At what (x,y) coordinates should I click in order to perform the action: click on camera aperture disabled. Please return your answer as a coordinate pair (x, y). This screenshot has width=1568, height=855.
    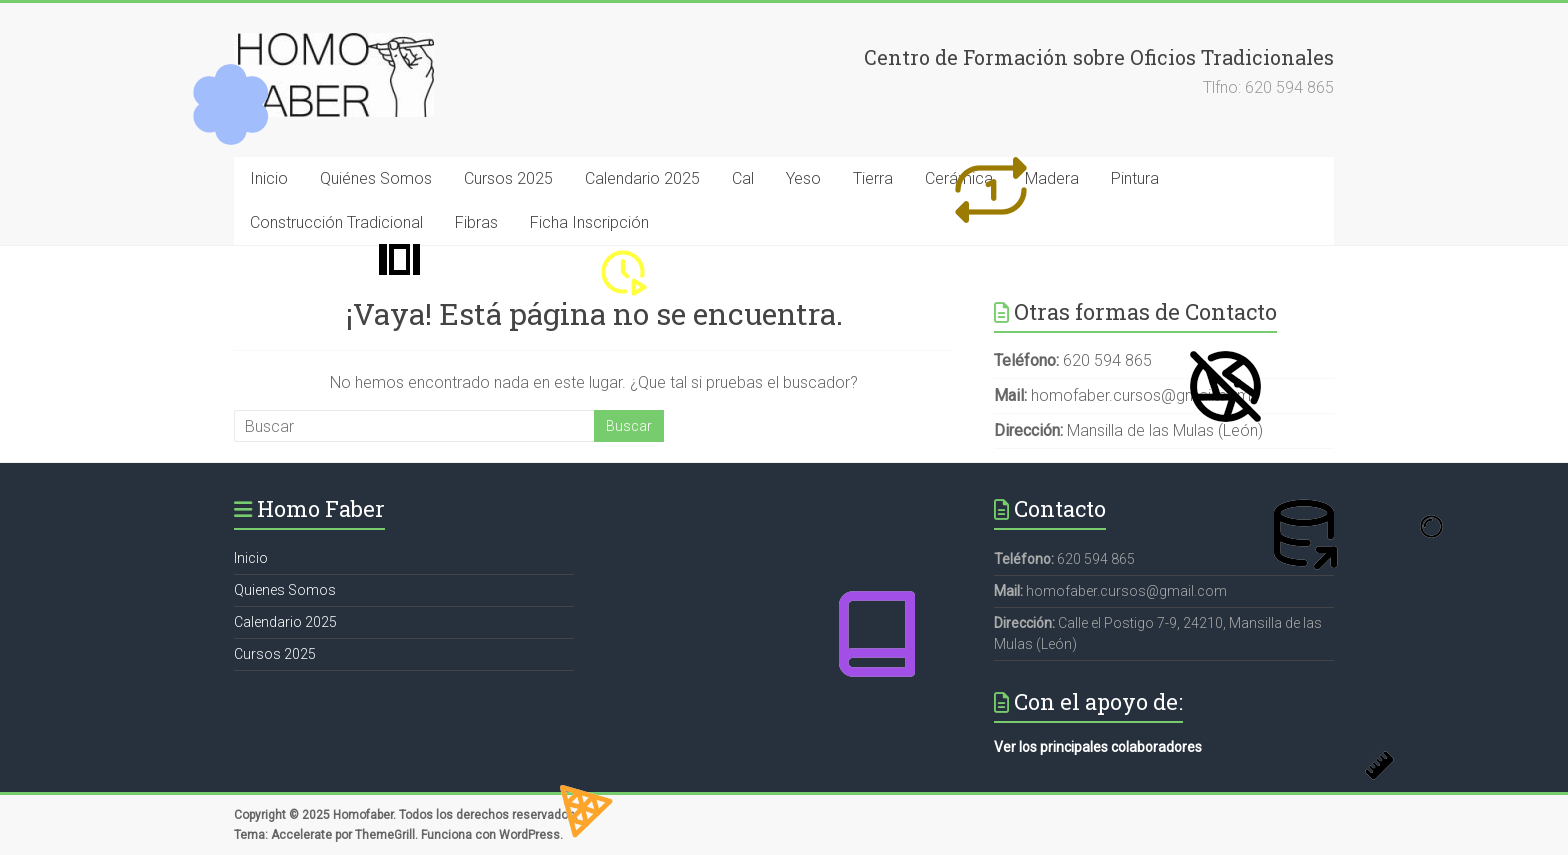
    Looking at the image, I should click on (1225, 386).